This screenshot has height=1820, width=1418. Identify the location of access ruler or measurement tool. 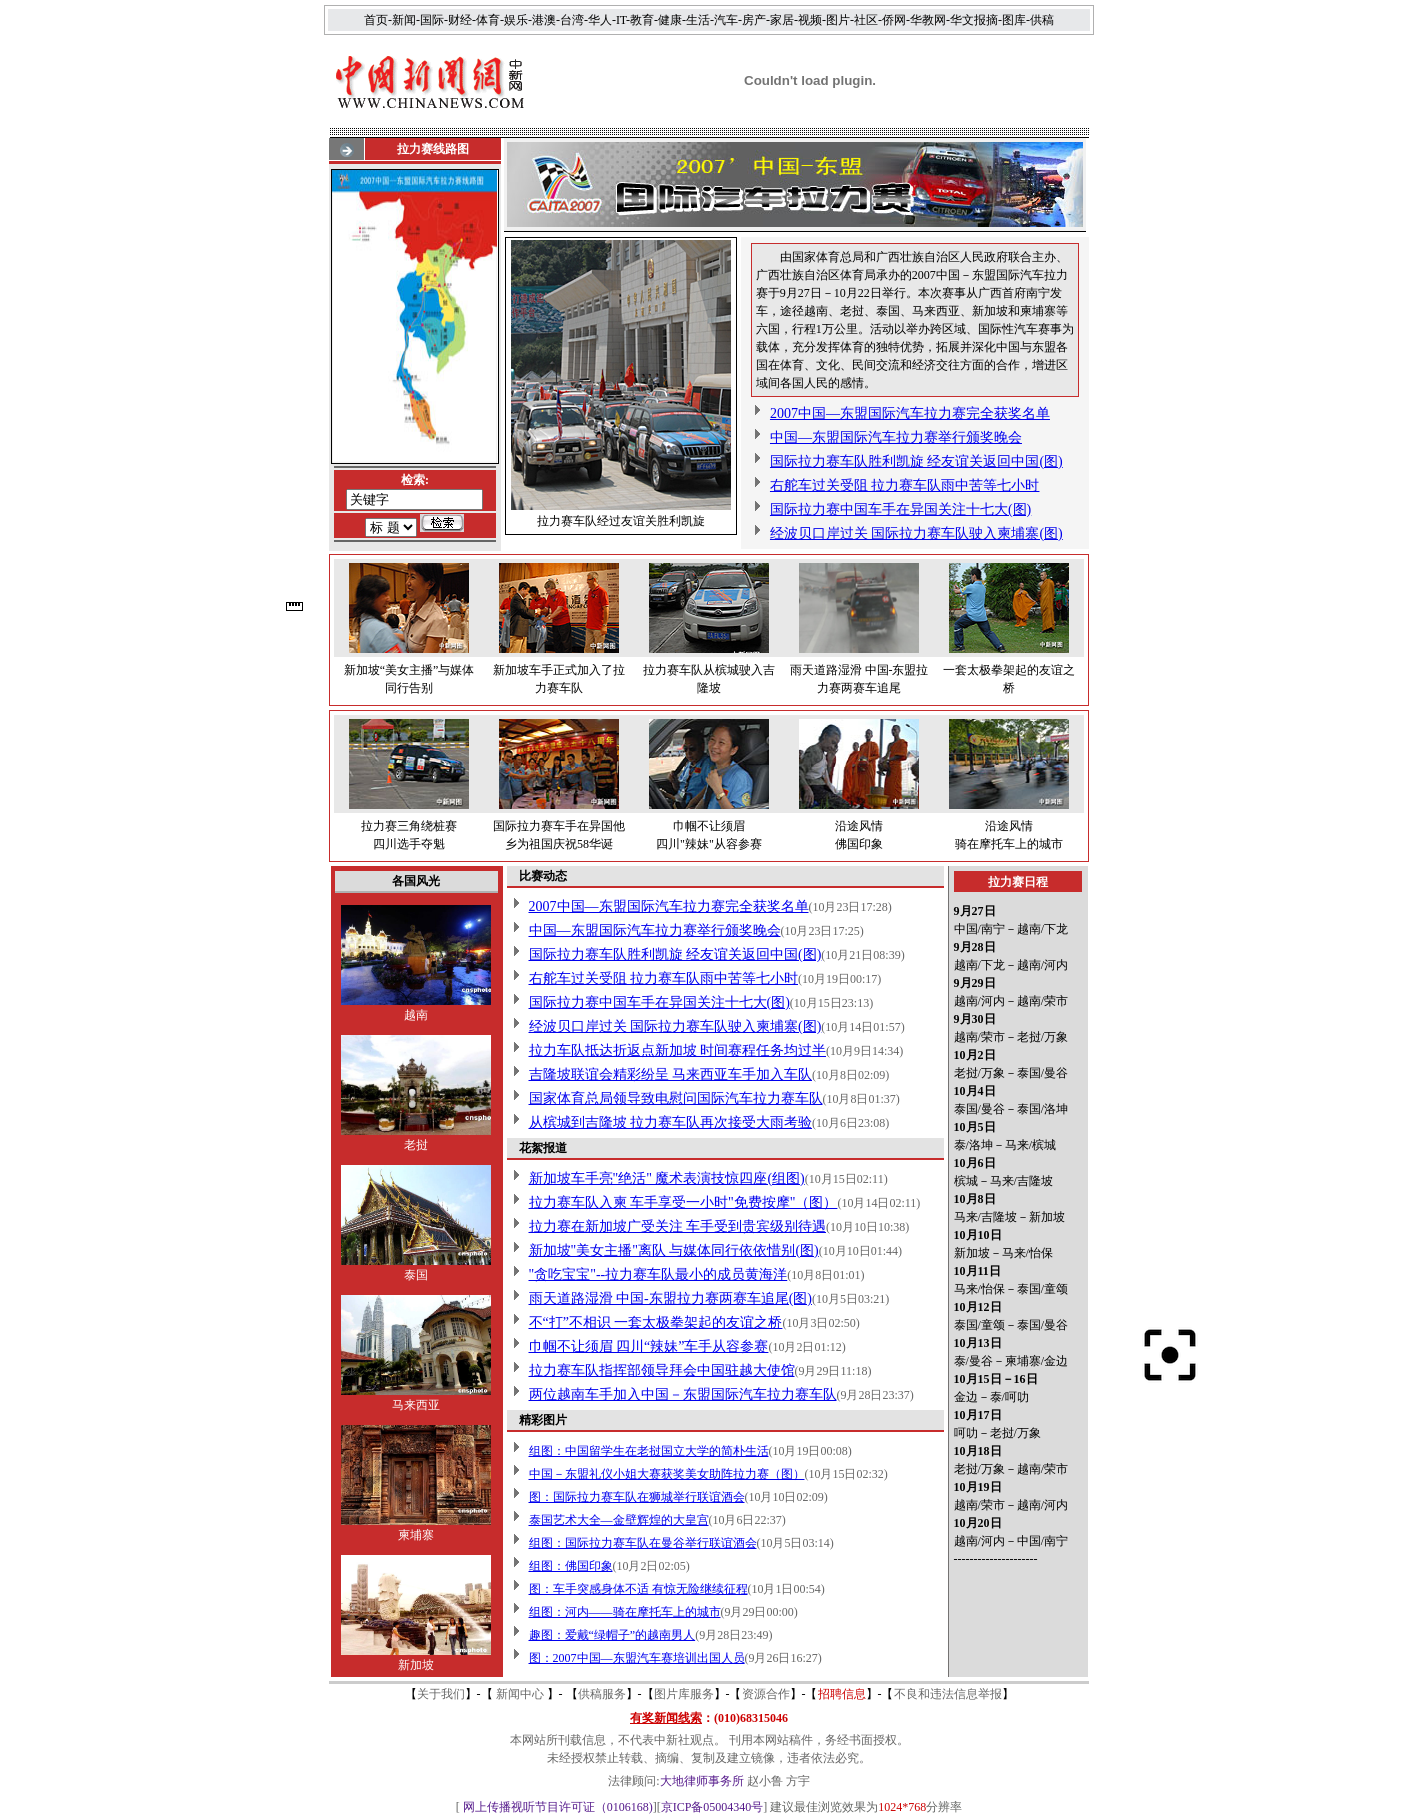
(294, 606).